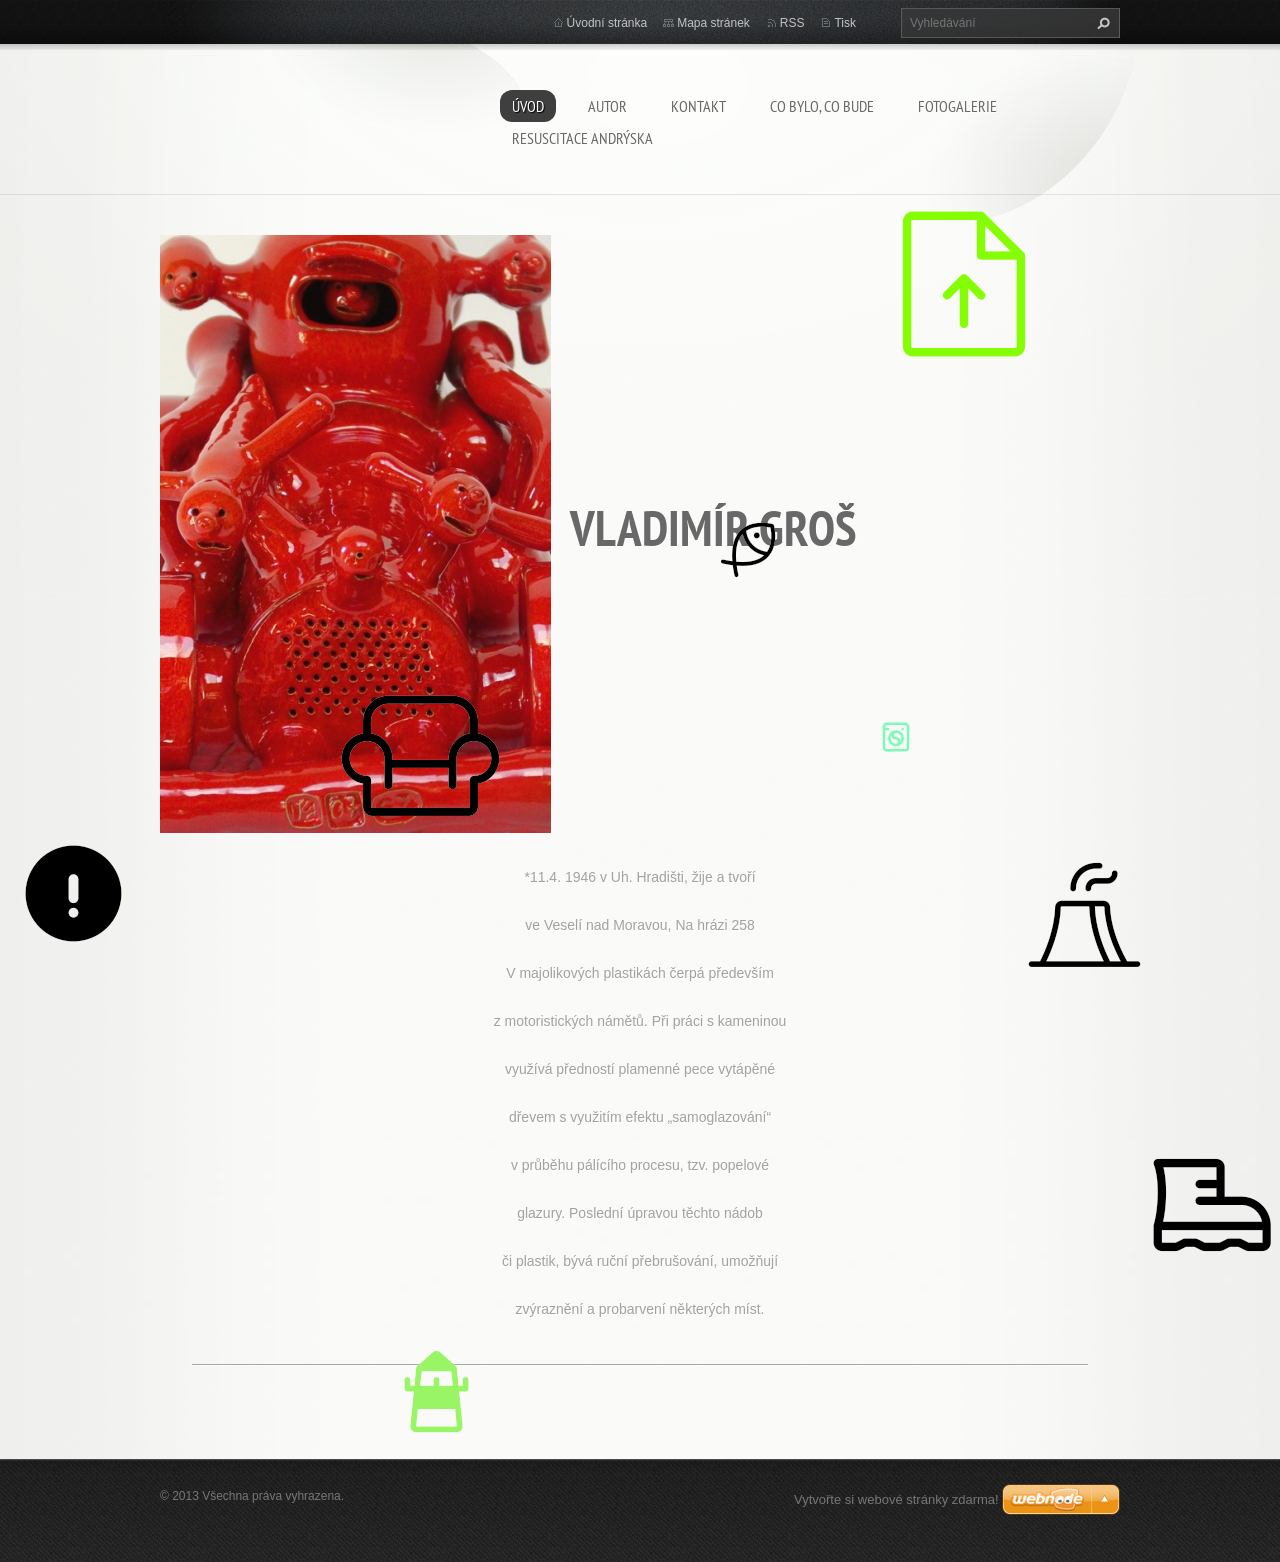 The height and width of the screenshot is (1562, 1280). Describe the element at coordinates (73, 893) in the screenshot. I see `indicates a warning or alert requiring attention` at that location.